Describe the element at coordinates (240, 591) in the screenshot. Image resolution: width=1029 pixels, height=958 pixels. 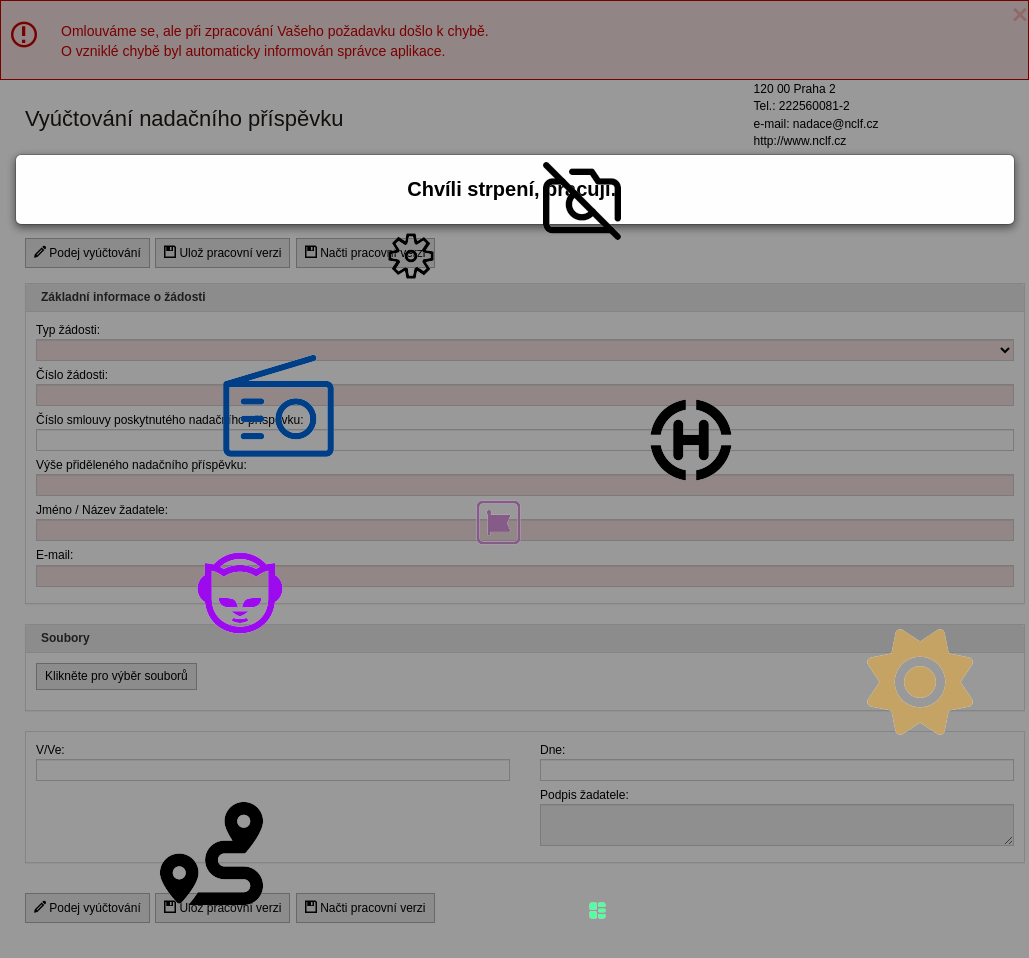
I see `open napster music streaming app` at that location.